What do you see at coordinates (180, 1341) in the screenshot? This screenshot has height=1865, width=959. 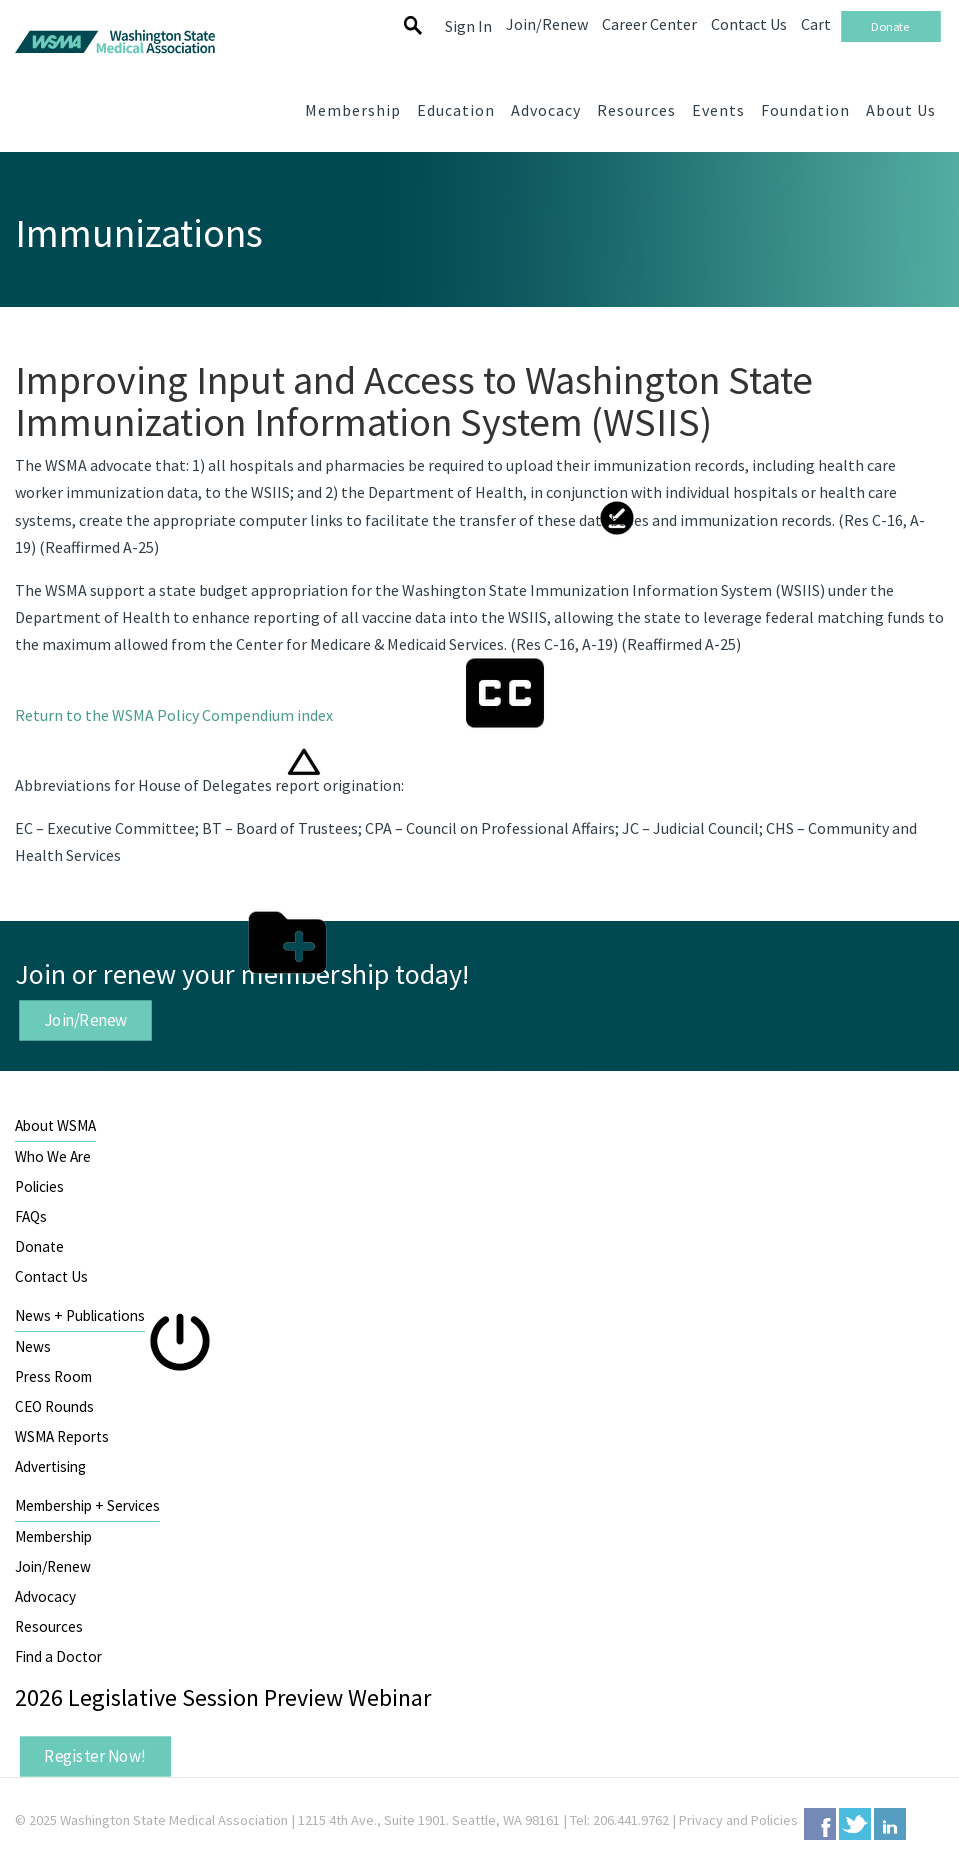 I see `turn device on or off` at bounding box center [180, 1341].